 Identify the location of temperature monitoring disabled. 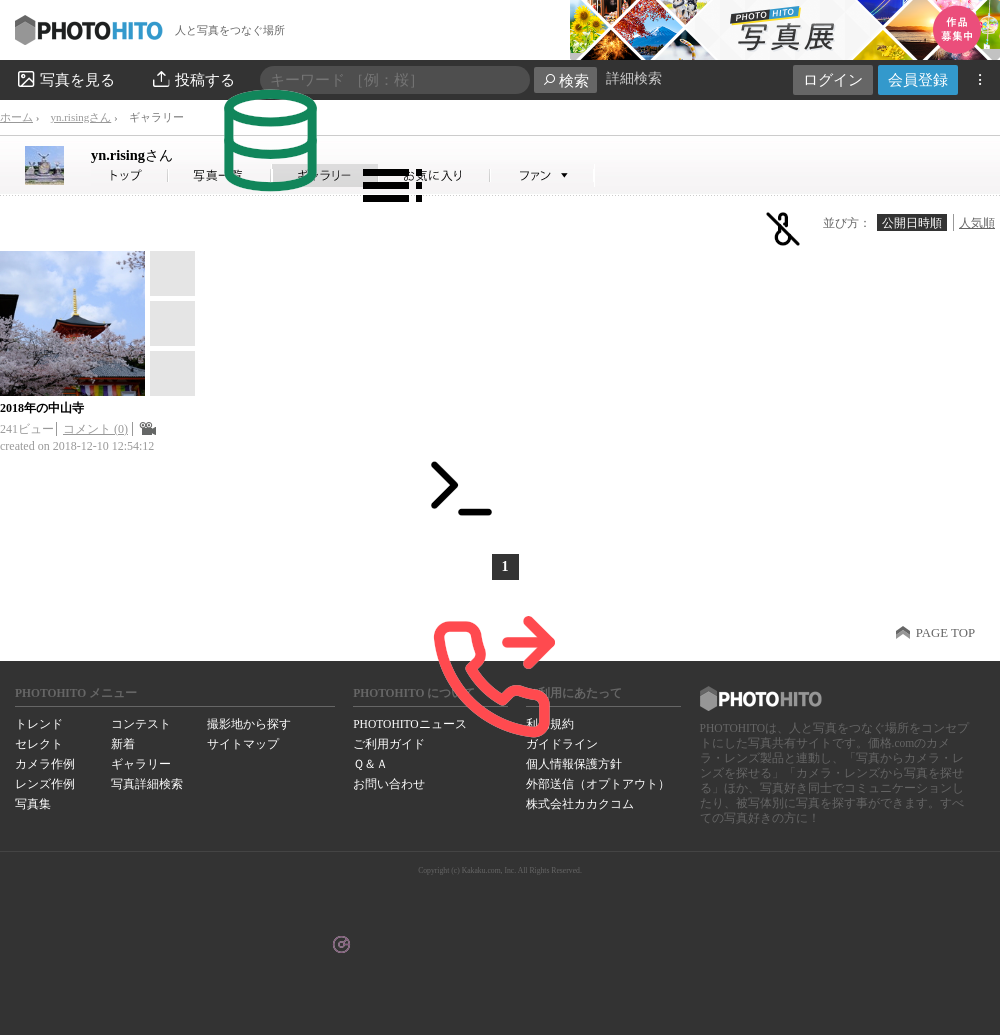
(783, 229).